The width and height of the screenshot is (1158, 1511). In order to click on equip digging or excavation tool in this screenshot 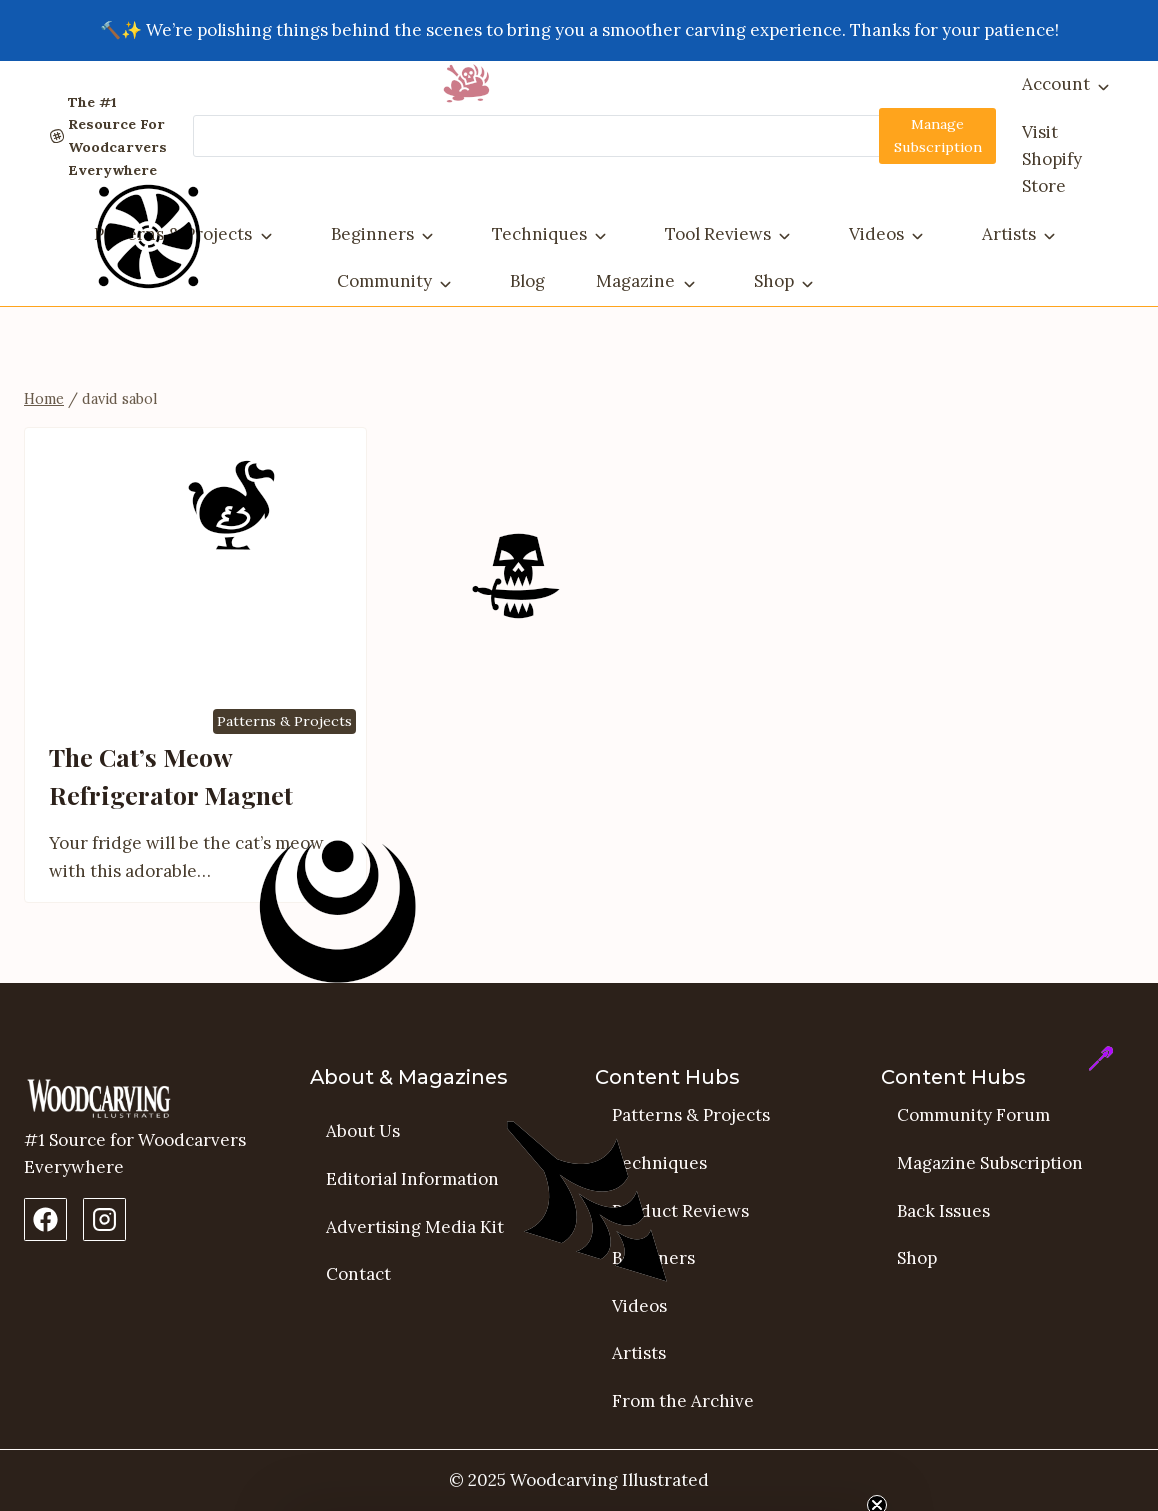, I will do `click(1101, 1059)`.